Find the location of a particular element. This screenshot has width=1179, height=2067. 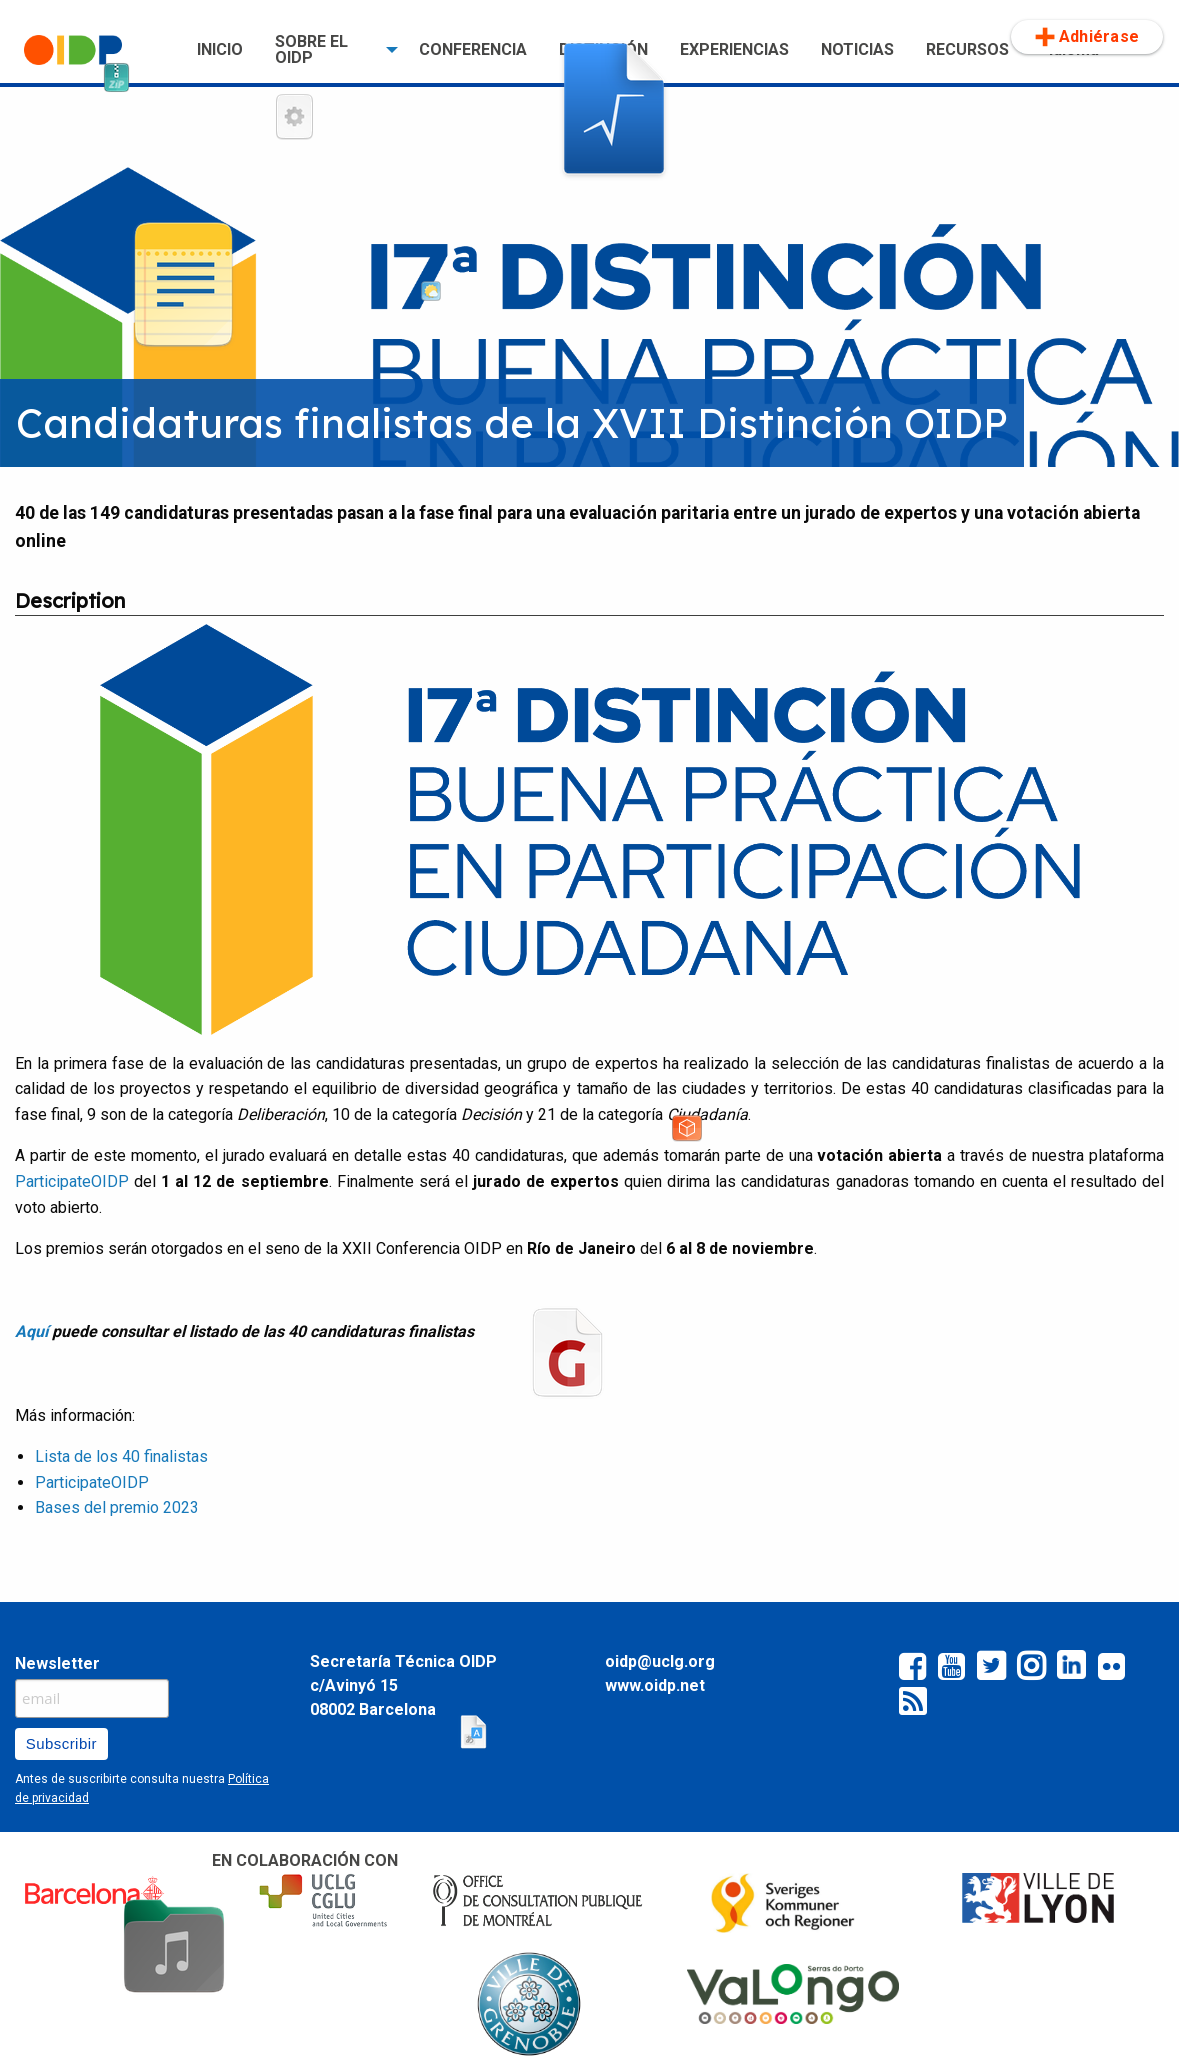

open an STL 3D model file is located at coordinates (687, 1127).